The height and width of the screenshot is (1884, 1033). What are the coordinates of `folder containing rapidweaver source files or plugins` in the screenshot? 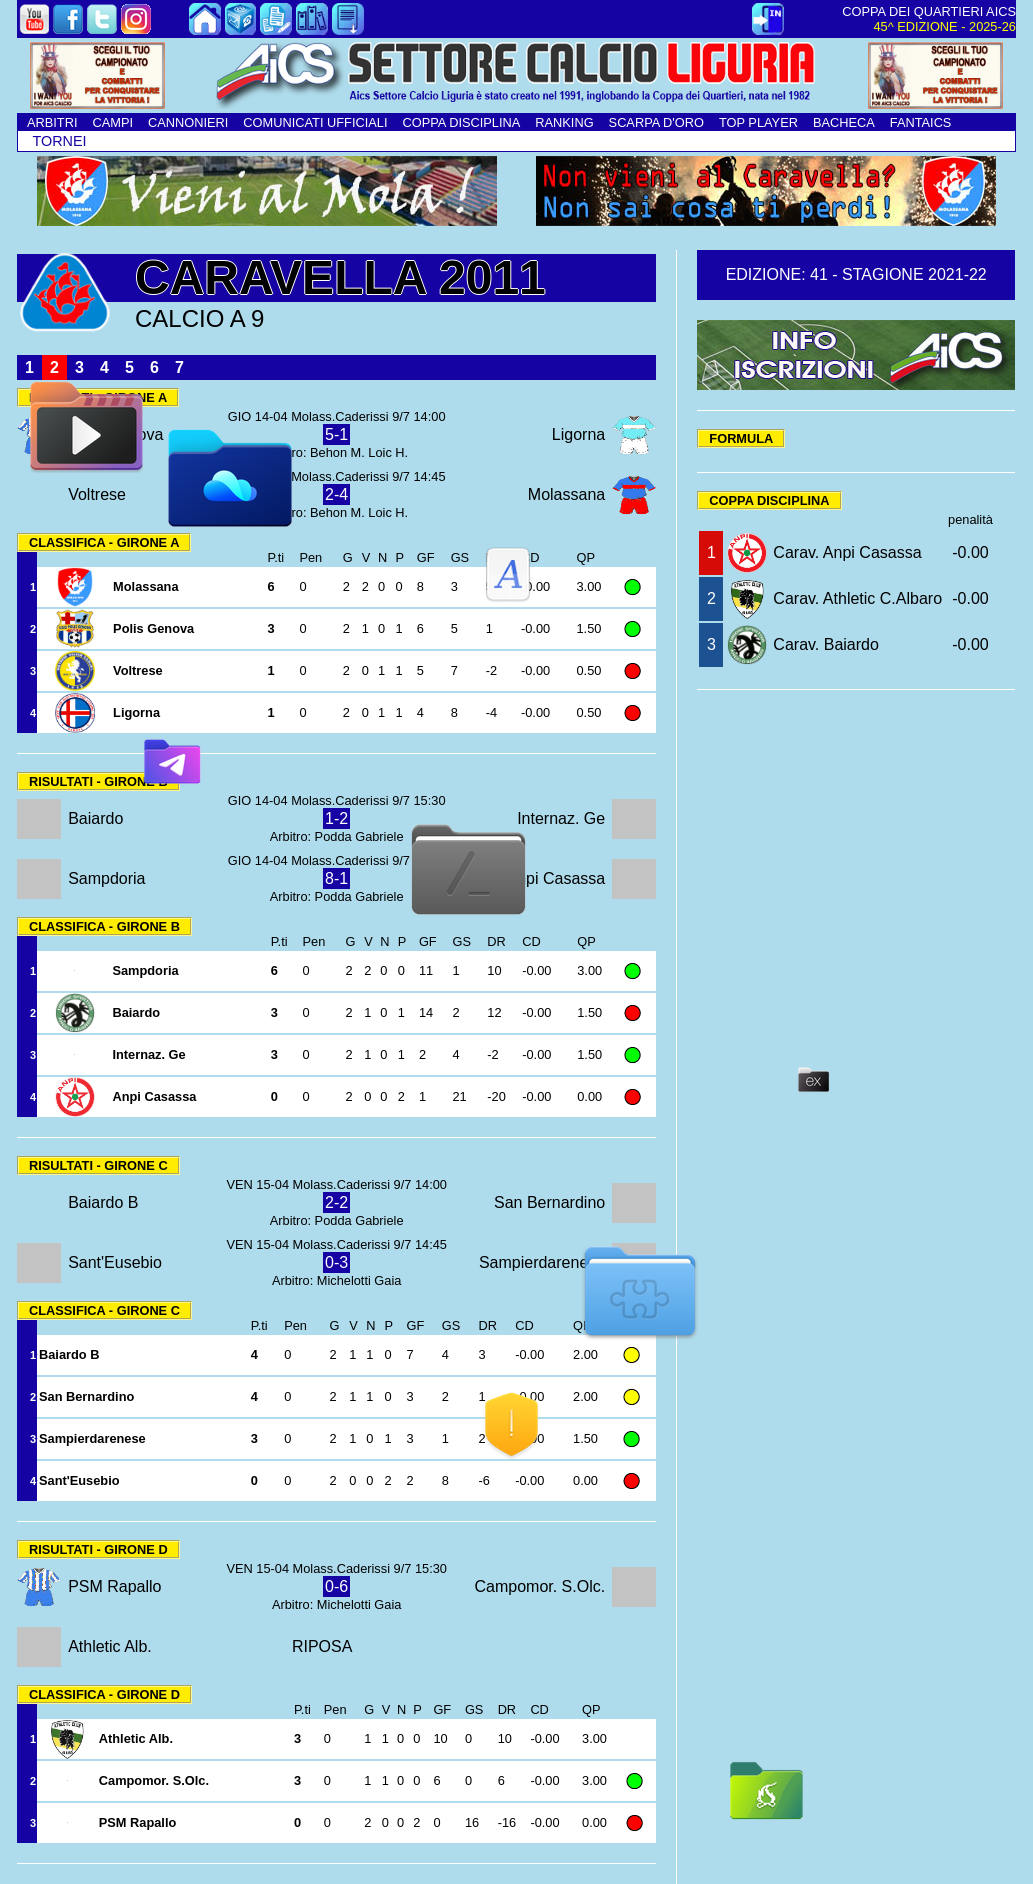 It's located at (640, 1291).